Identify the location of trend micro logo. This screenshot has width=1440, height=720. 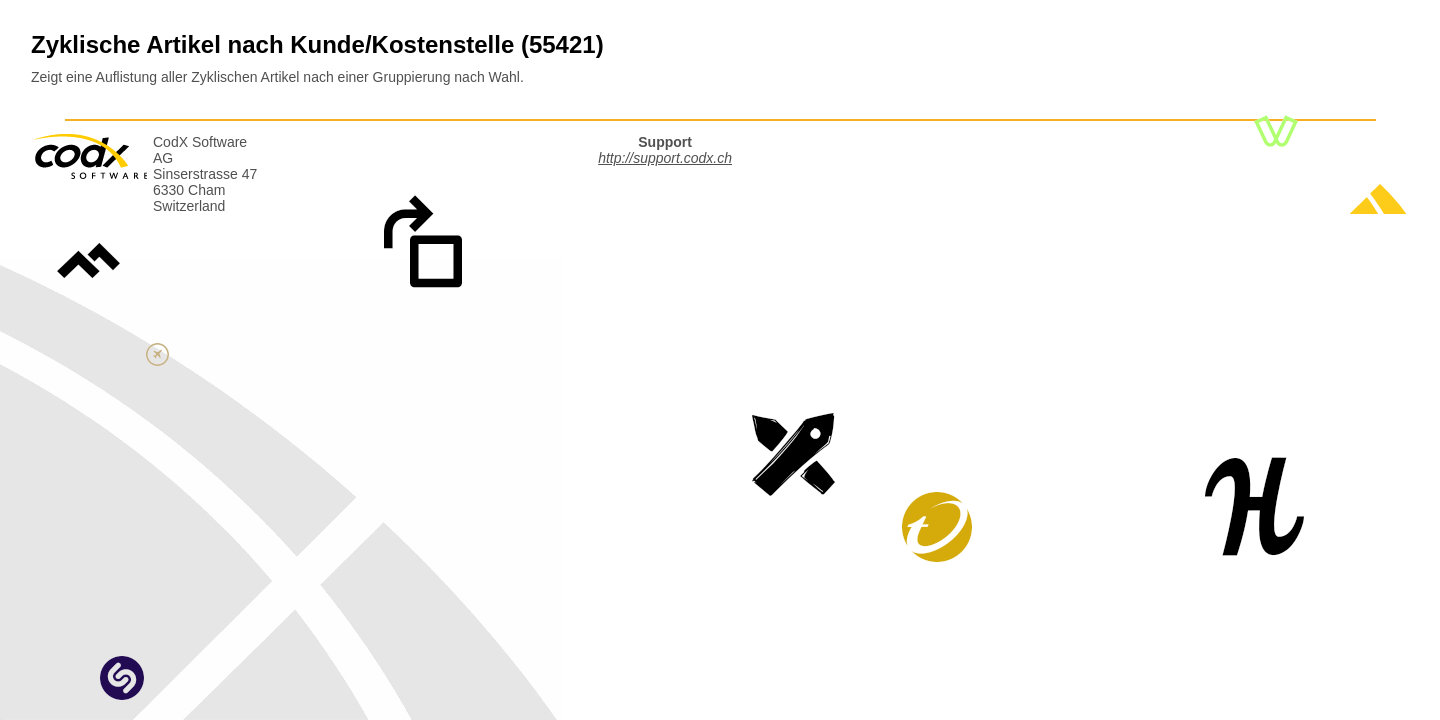
(937, 527).